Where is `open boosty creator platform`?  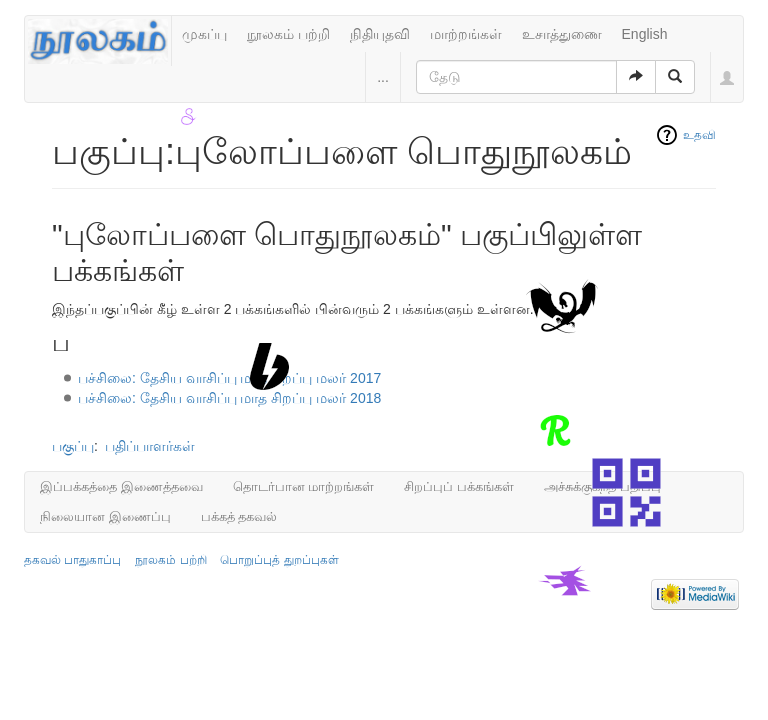
open boosty creator platform is located at coordinates (269, 366).